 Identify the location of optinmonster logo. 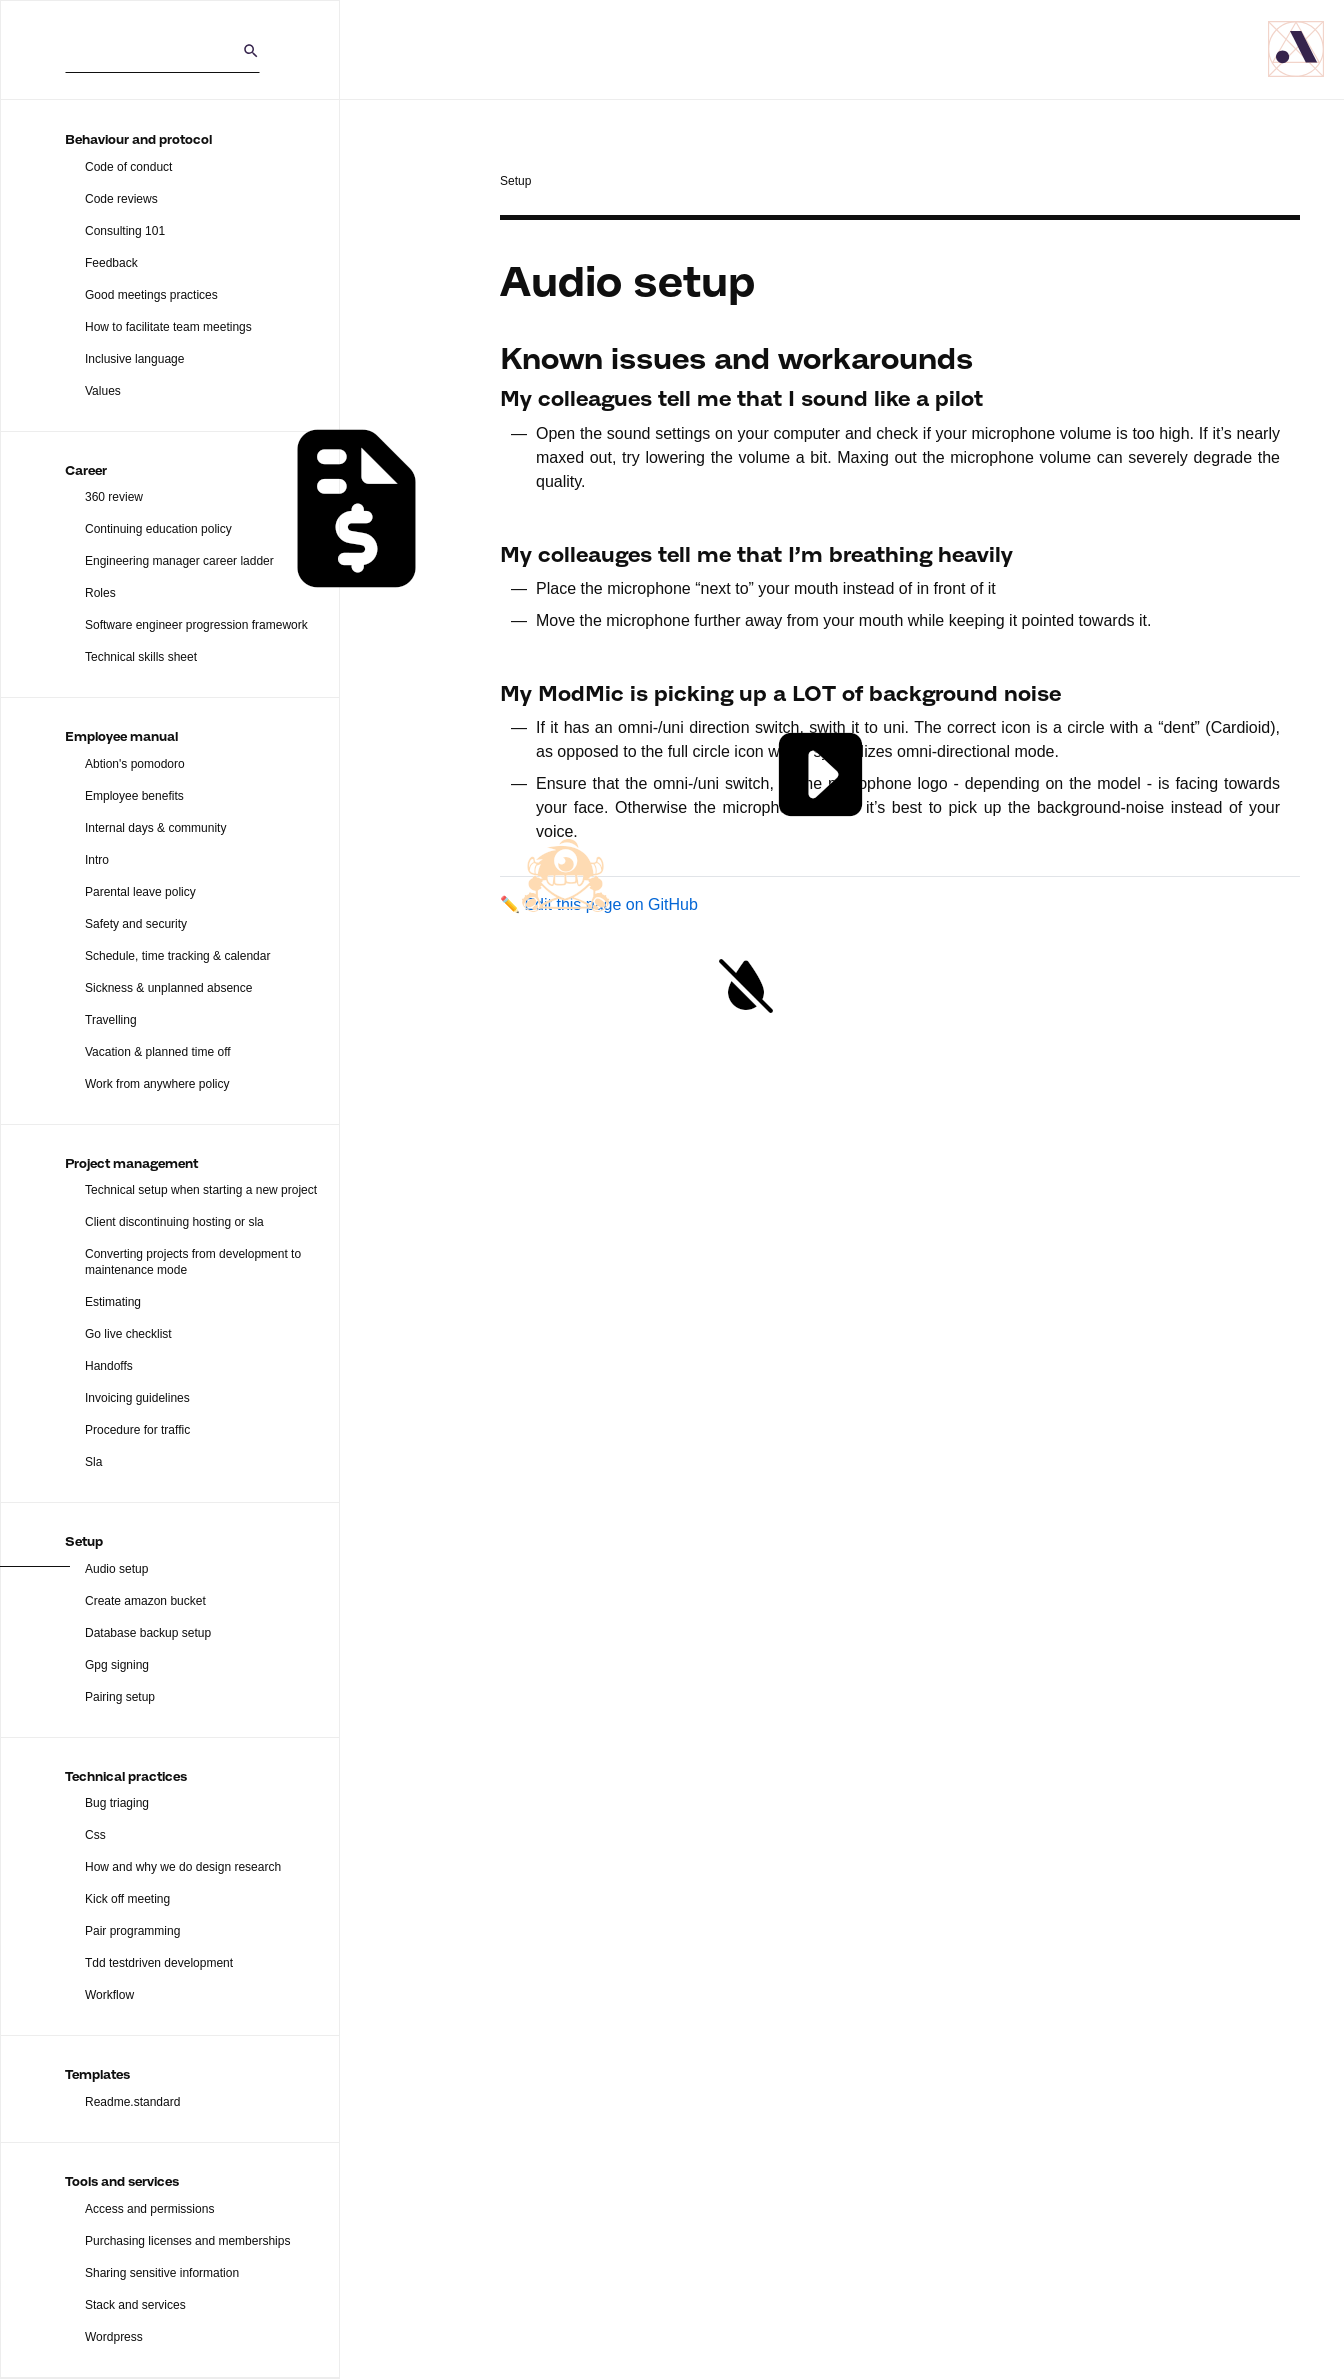
(565, 875).